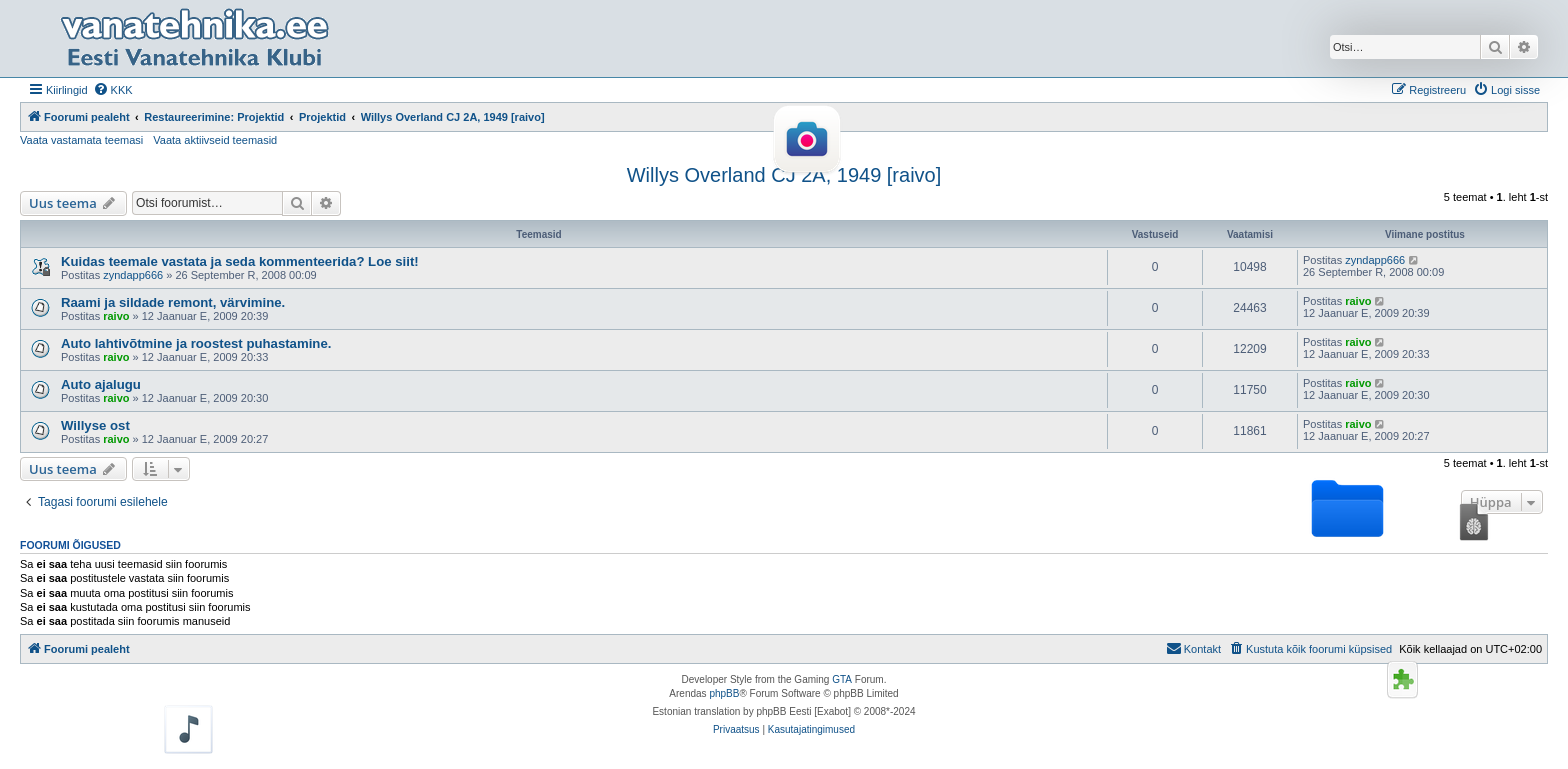  What do you see at coordinates (1402, 679) in the screenshot?
I see `firefox browser extension or add-on installer file` at bounding box center [1402, 679].